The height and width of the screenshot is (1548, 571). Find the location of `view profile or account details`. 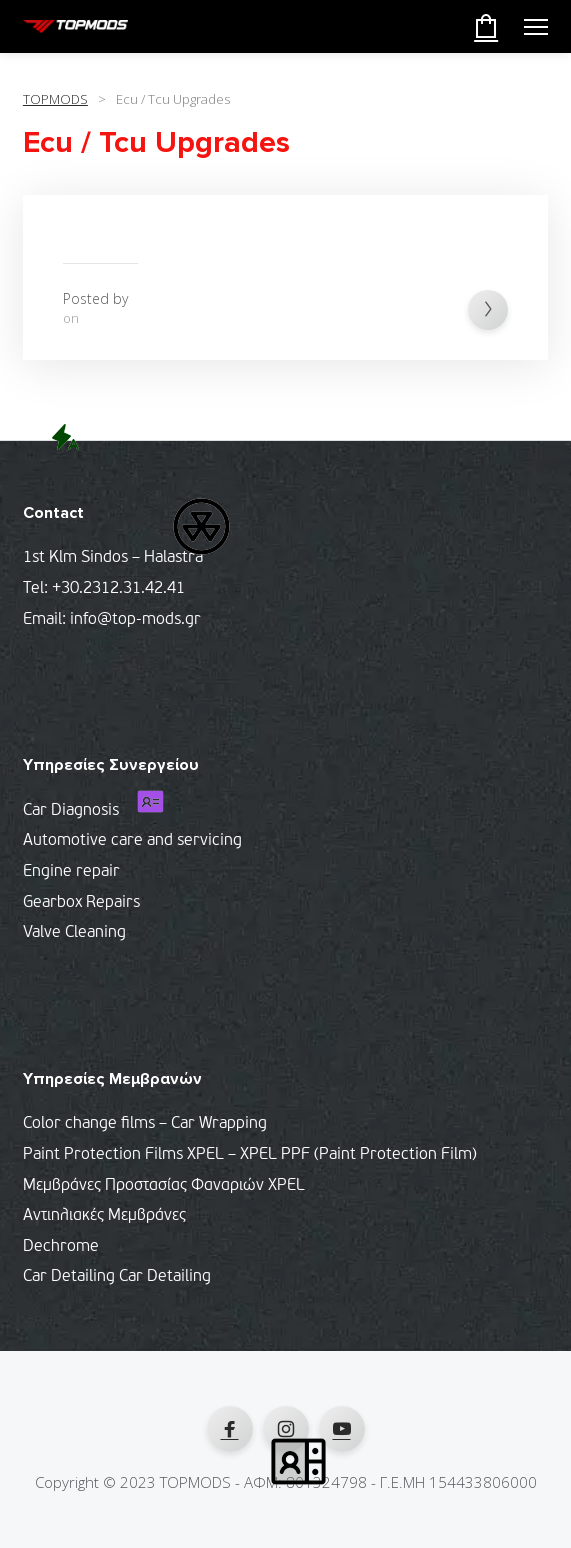

view profile or account details is located at coordinates (150, 801).